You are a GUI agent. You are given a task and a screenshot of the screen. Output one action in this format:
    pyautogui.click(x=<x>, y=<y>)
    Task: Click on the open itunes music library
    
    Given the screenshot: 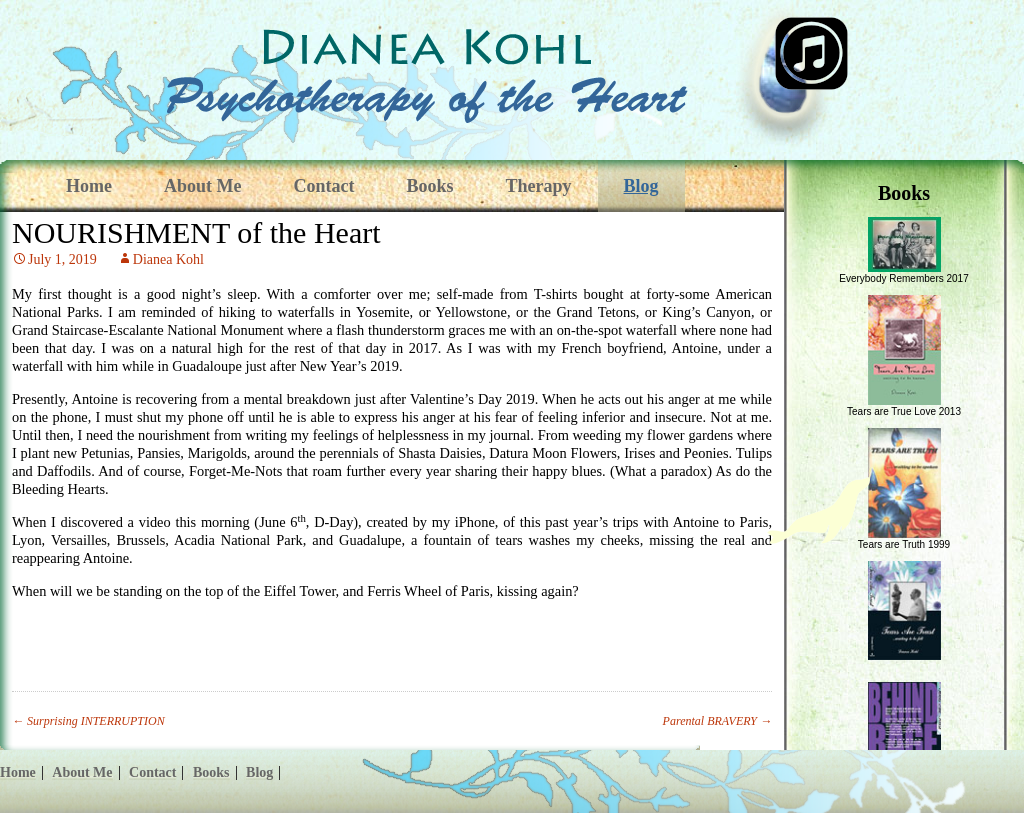 What is the action you would take?
    pyautogui.click(x=811, y=53)
    